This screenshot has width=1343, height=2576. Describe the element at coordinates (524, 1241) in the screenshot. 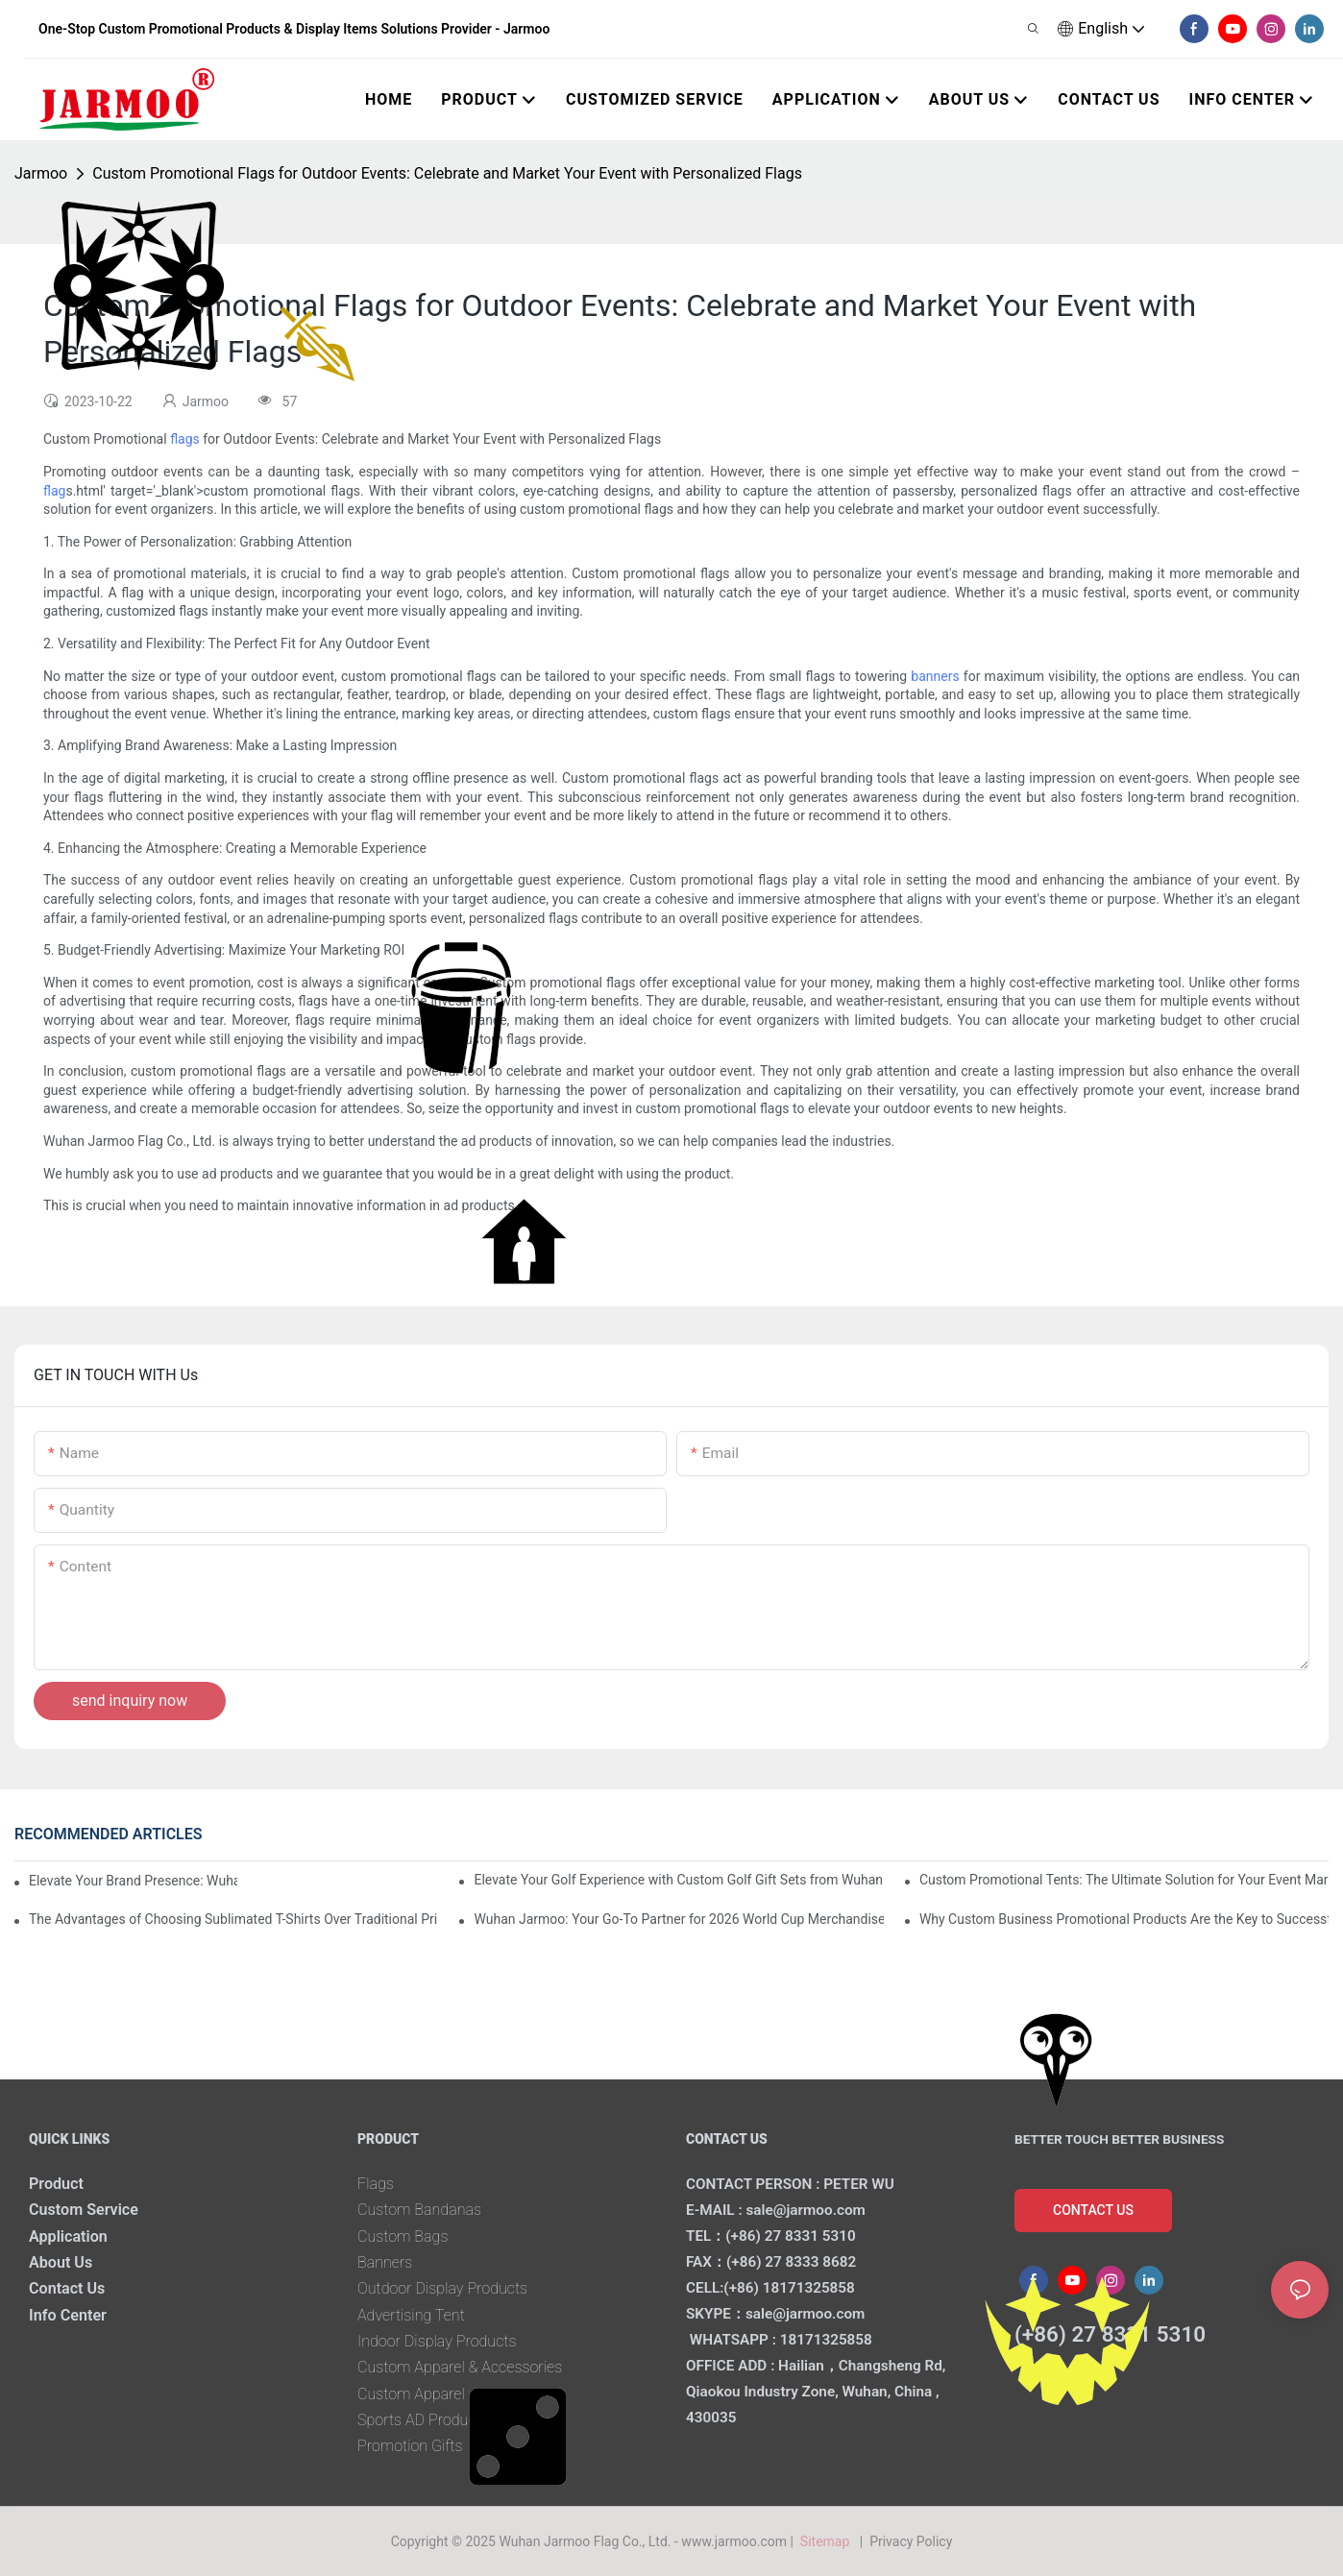

I see `view player home base or headquarters` at that location.